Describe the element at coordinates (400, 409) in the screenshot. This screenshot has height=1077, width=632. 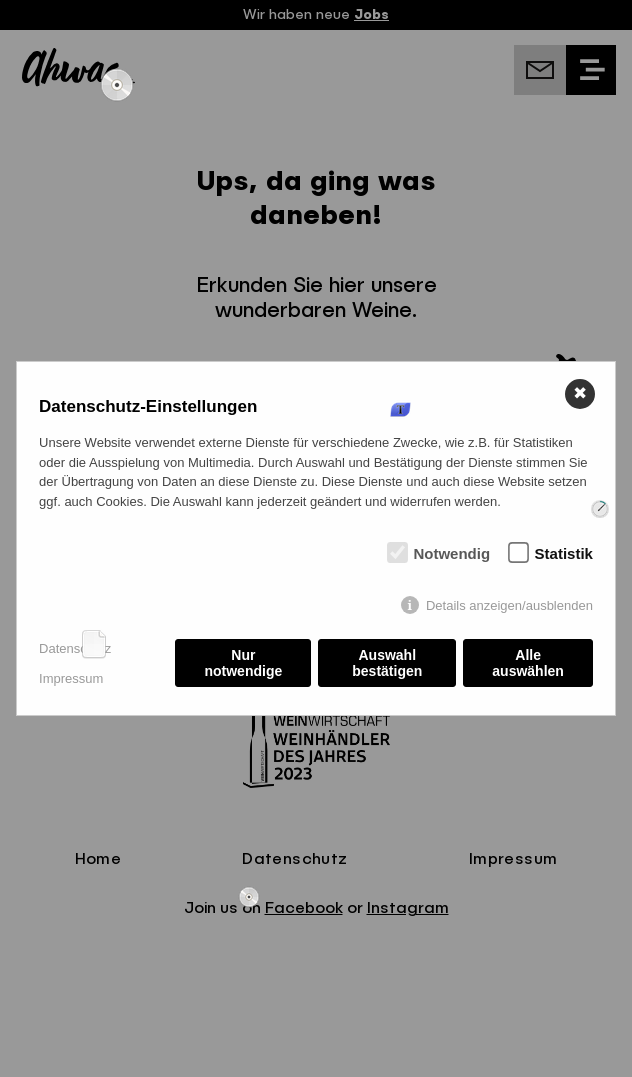
I see `access text style library in iMovie` at that location.